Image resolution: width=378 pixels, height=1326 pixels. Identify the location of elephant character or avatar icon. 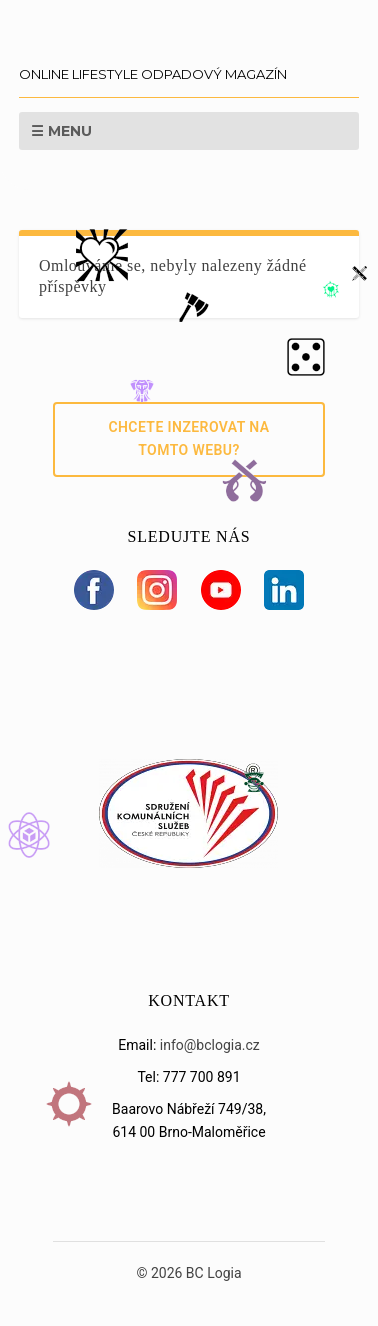
(142, 391).